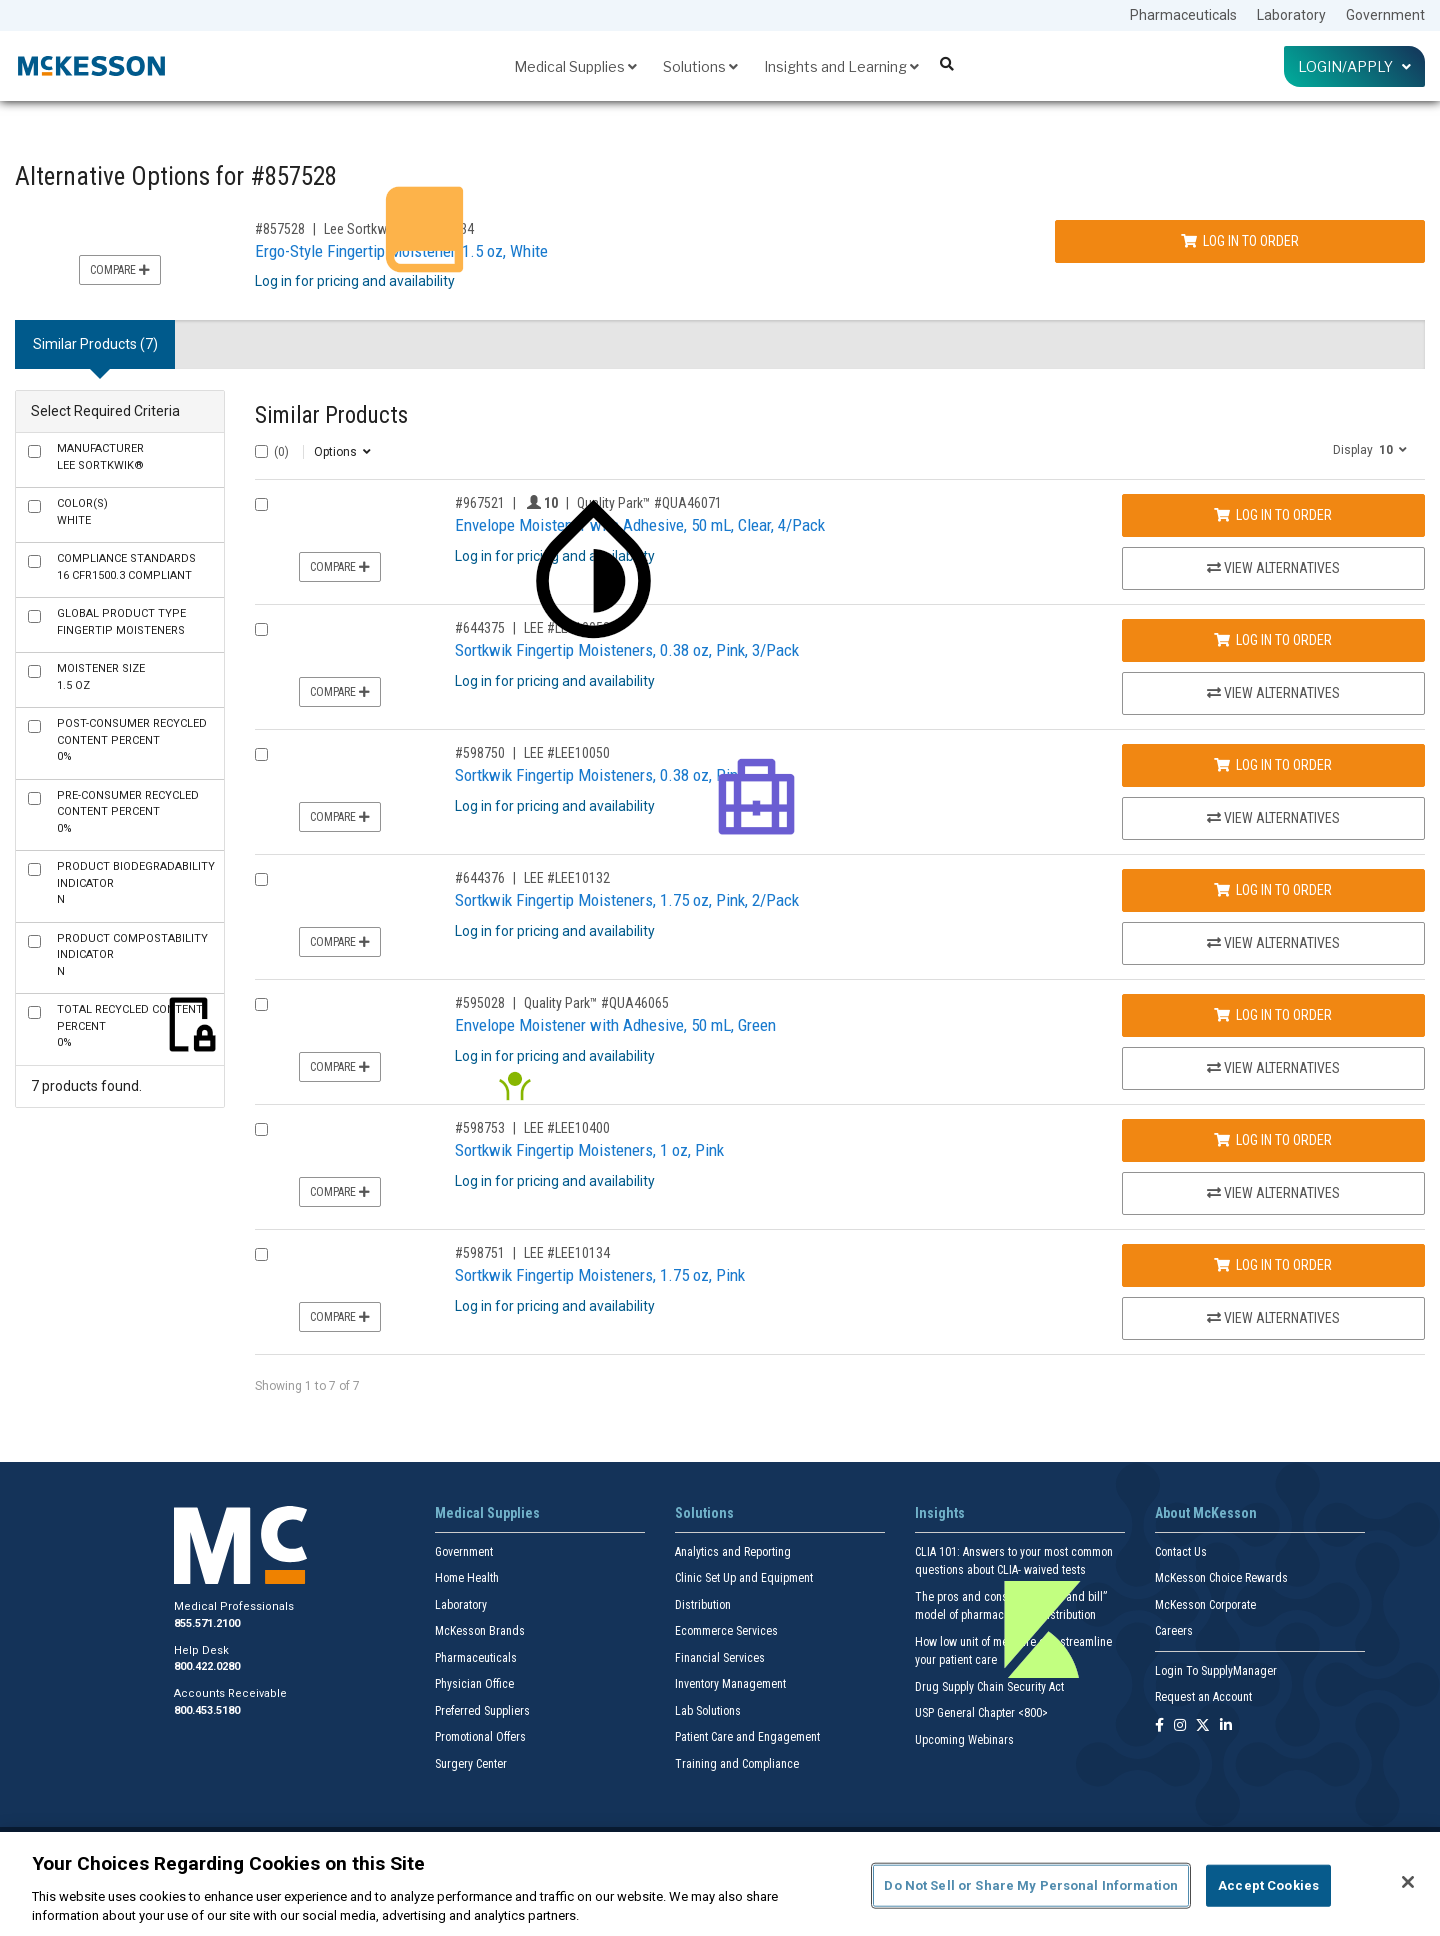  Describe the element at coordinates (756, 800) in the screenshot. I see `access work or business documents` at that location.